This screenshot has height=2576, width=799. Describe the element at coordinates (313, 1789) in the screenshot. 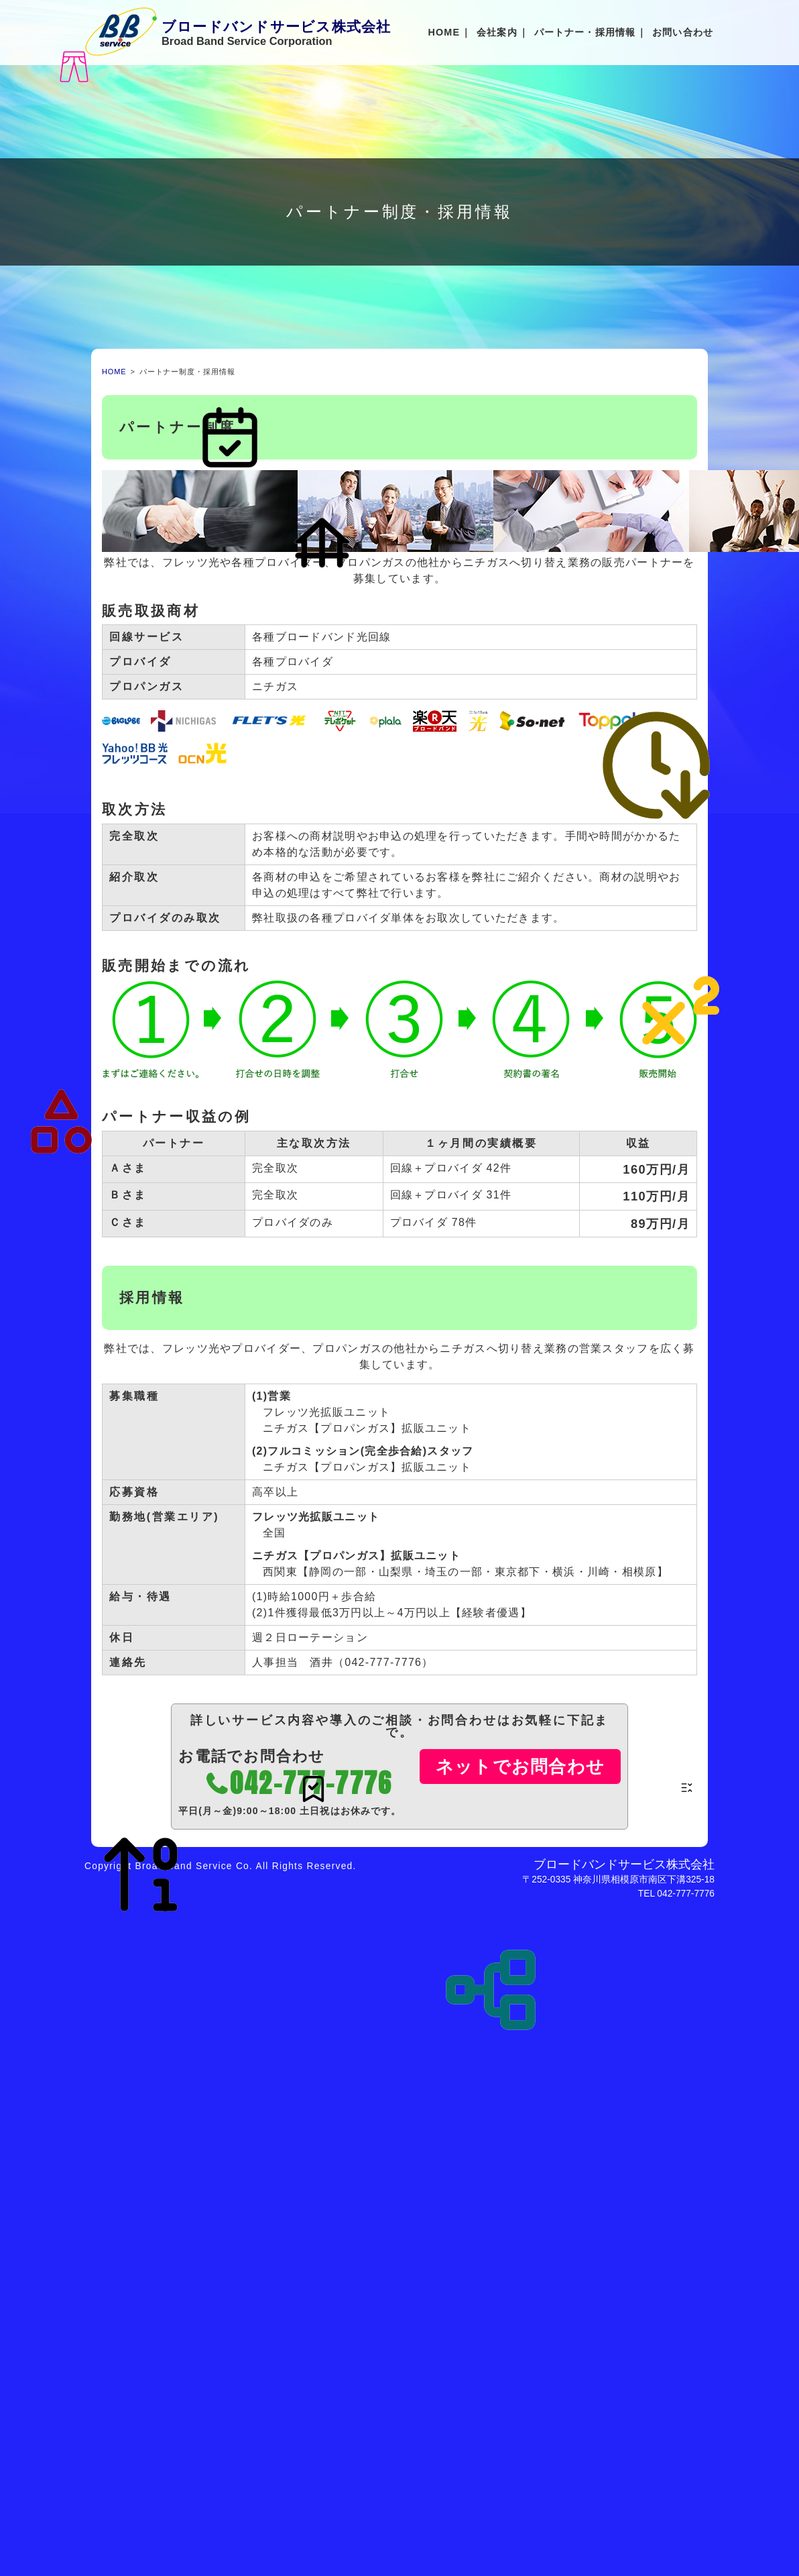

I see `item successfully bookmarked` at that location.